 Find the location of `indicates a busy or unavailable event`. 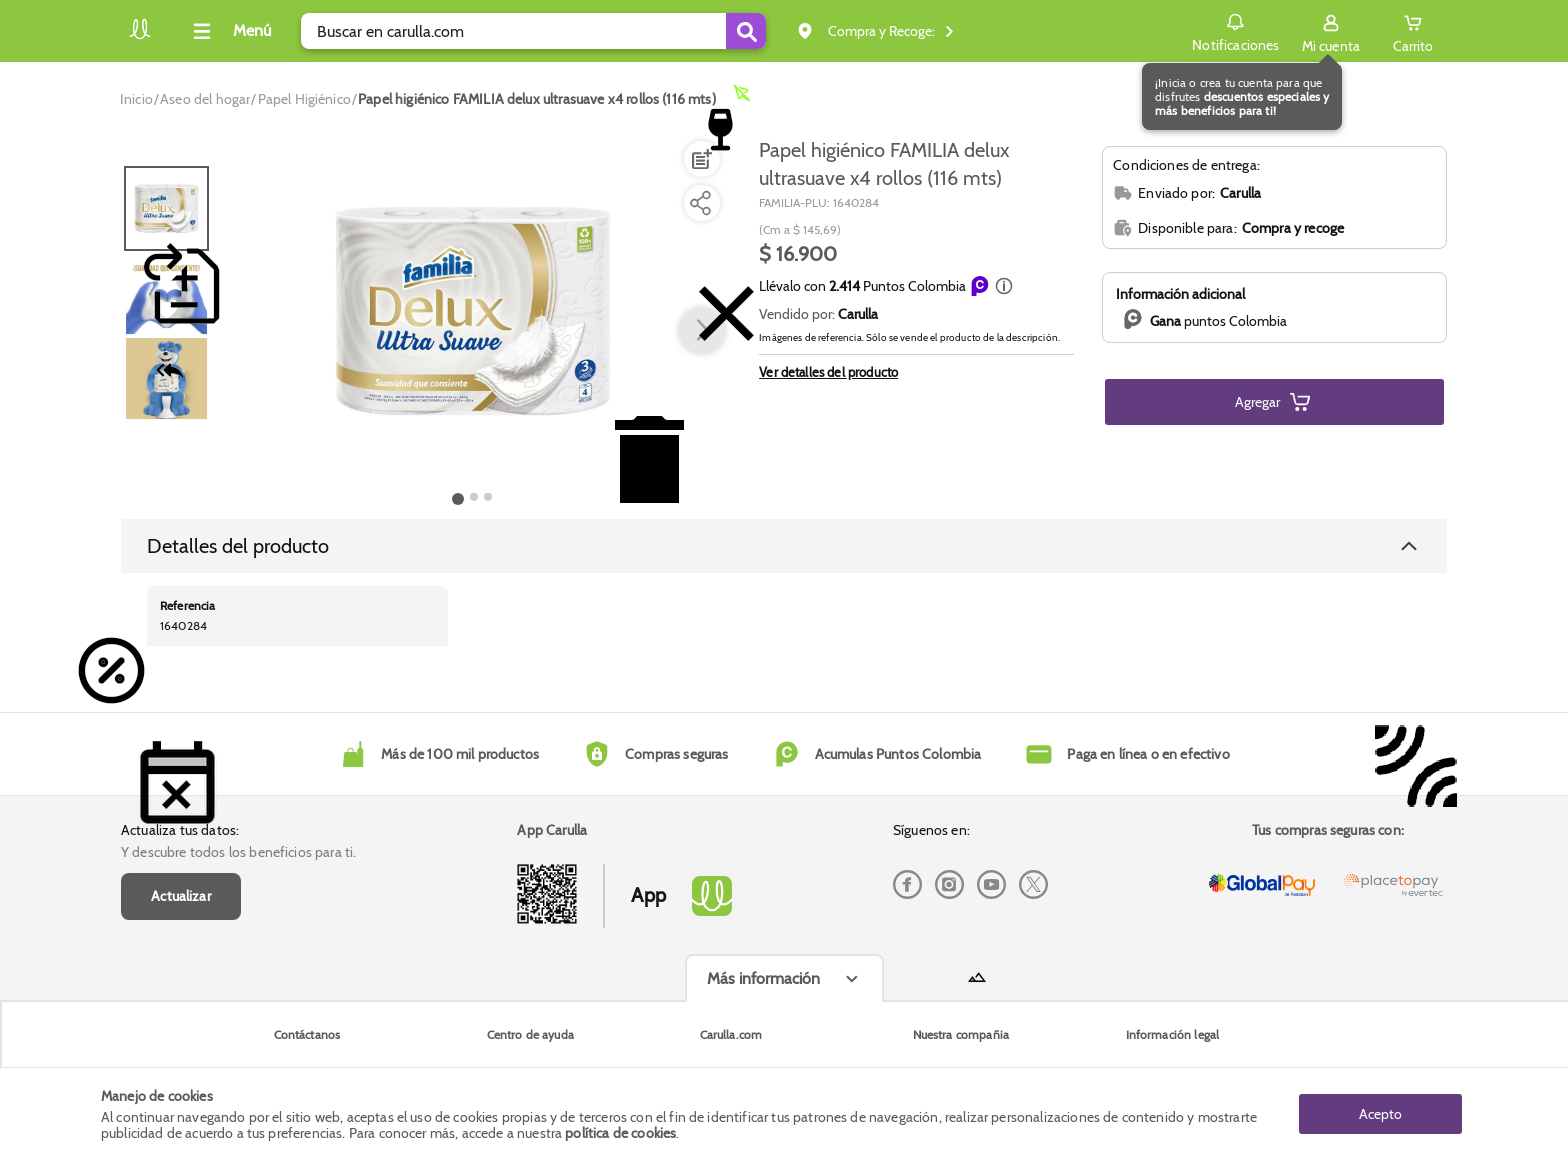

indicates a busy or unavailable event is located at coordinates (177, 786).